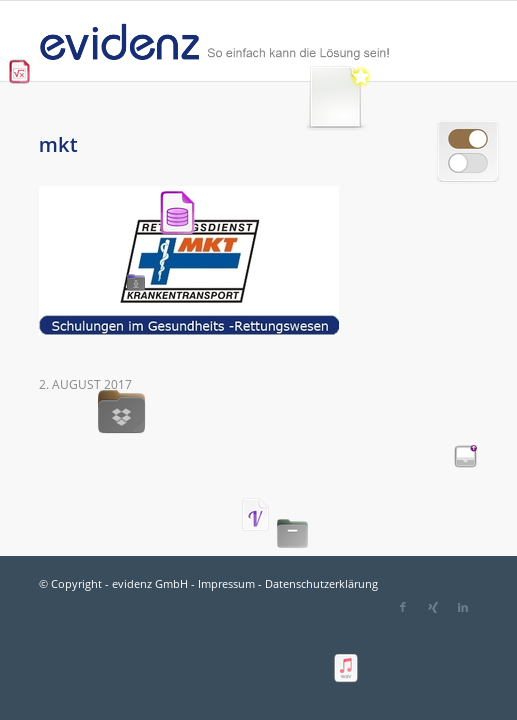 The image size is (517, 720). What do you see at coordinates (465, 456) in the screenshot?
I see `view outgoing mail queue` at bounding box center [465, 456].